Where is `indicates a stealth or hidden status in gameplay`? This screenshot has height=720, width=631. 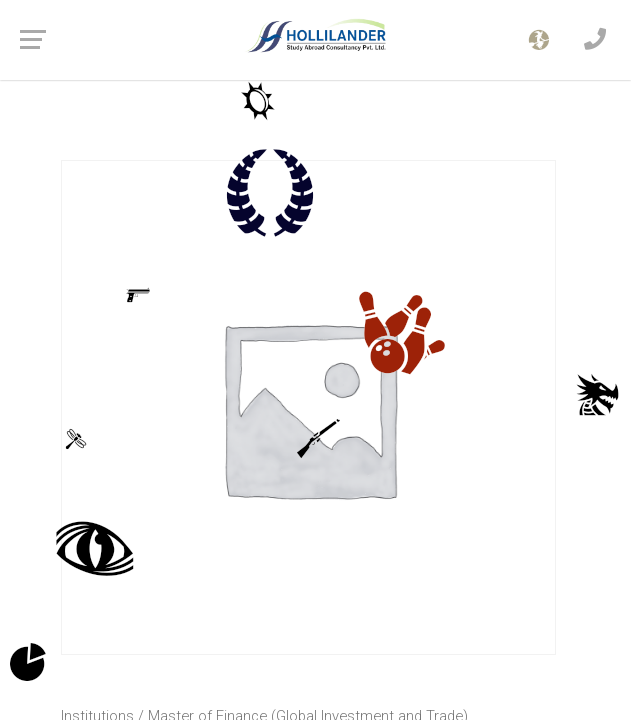
indicates a stealth or hidden status in gameplay is located at coordinates (94, 548).